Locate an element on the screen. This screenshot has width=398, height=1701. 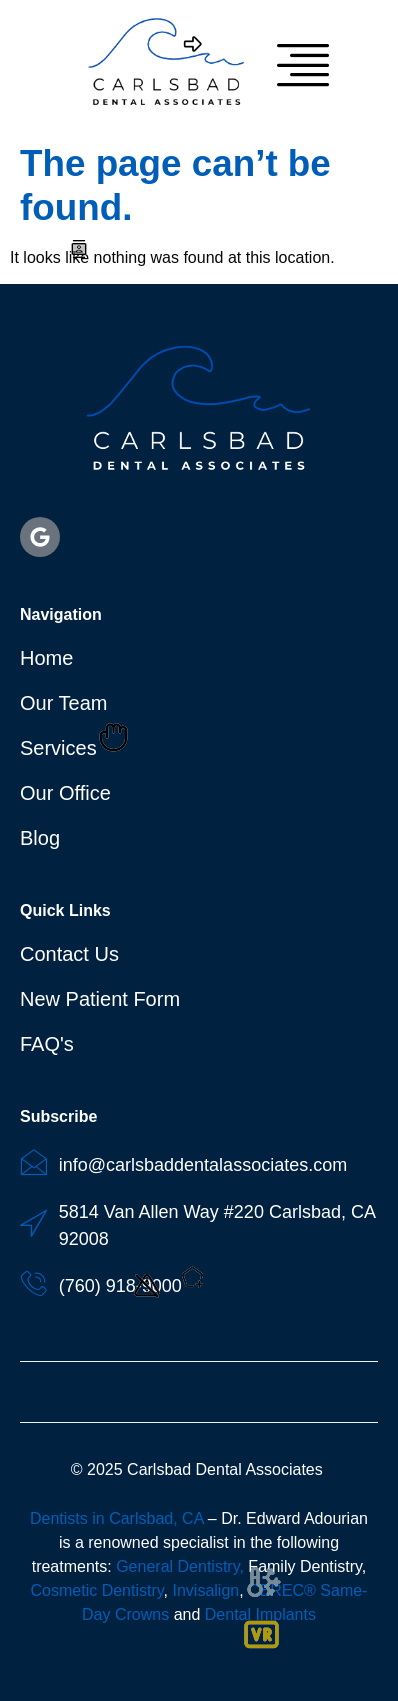
dismiss or disable warning notifications is located at coordinates (147, 1286).